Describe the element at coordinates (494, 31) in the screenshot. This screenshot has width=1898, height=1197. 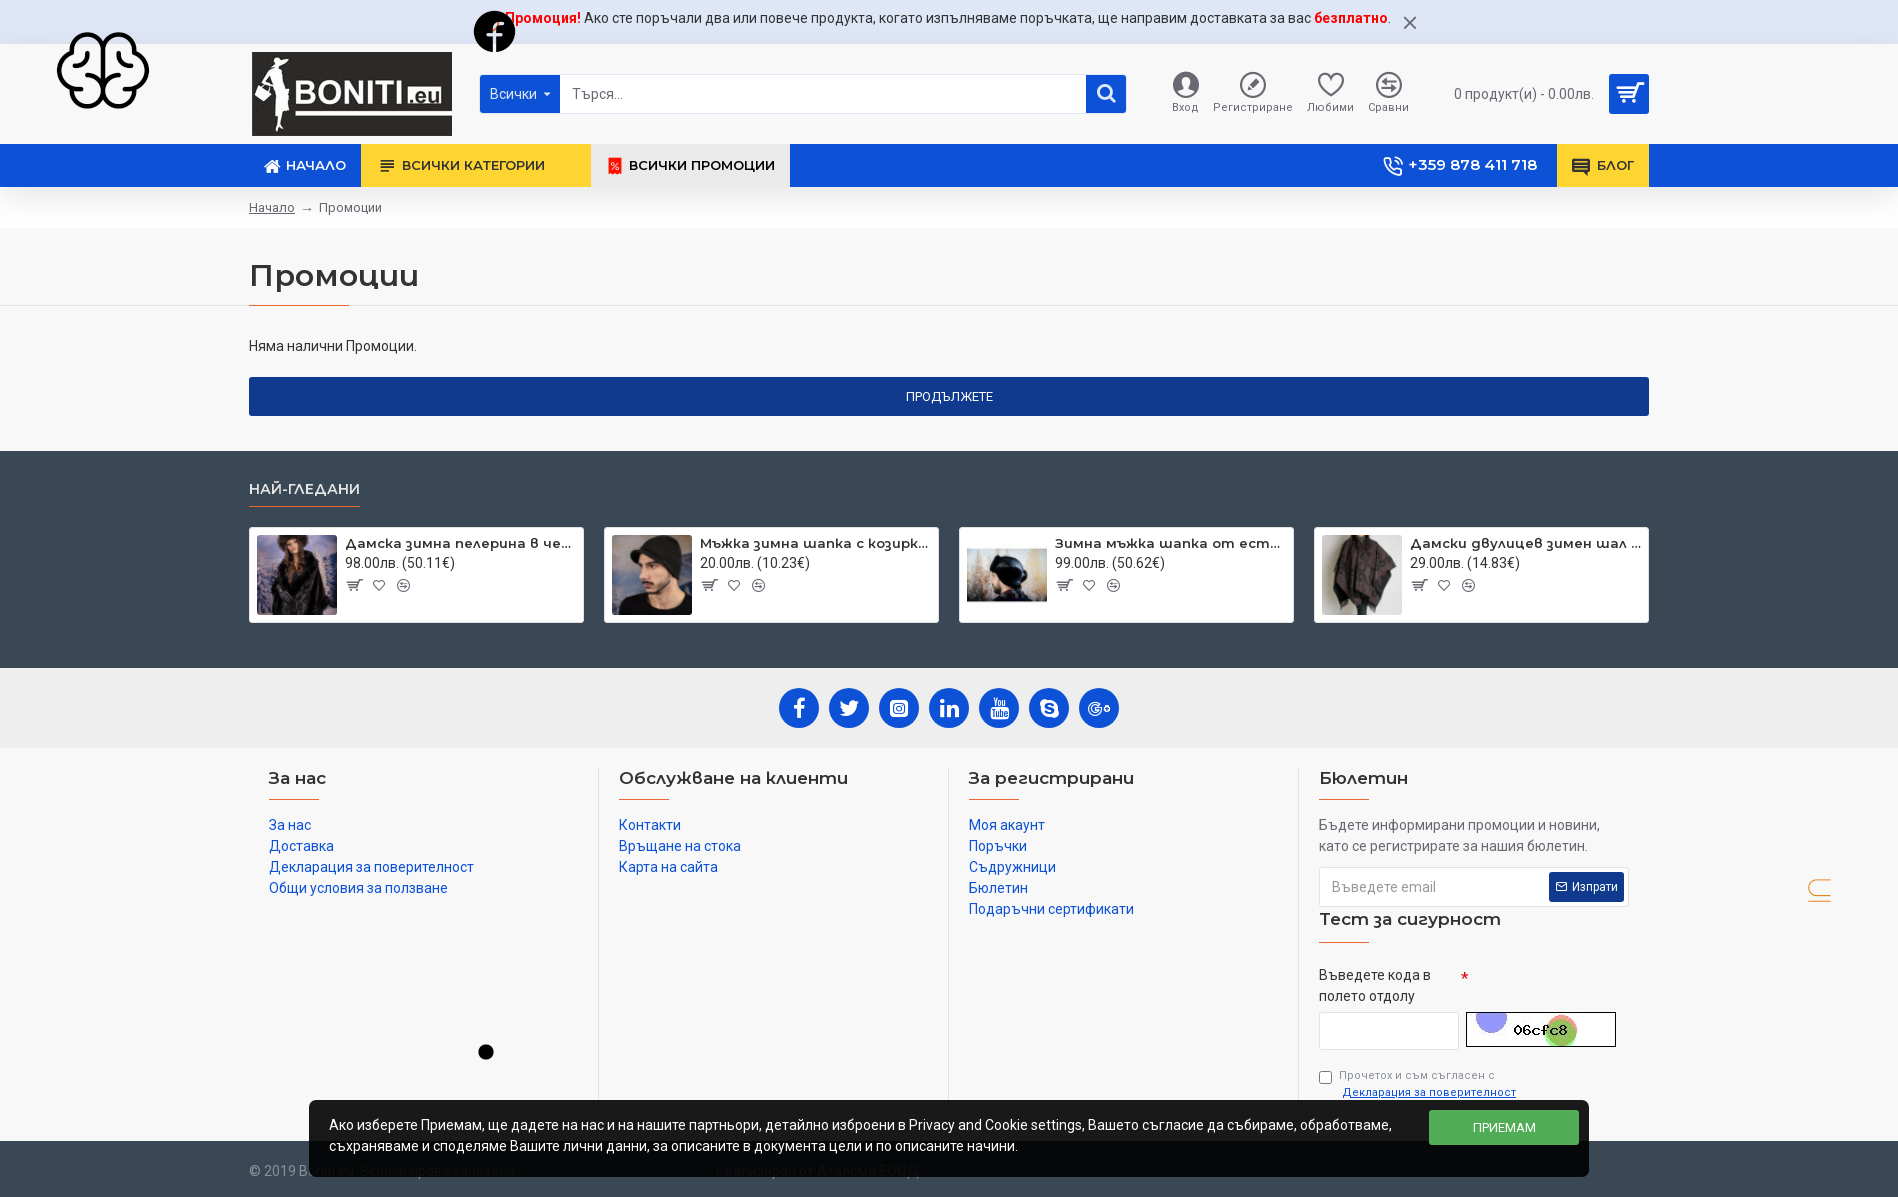
I see `open Facebook app` at that location.